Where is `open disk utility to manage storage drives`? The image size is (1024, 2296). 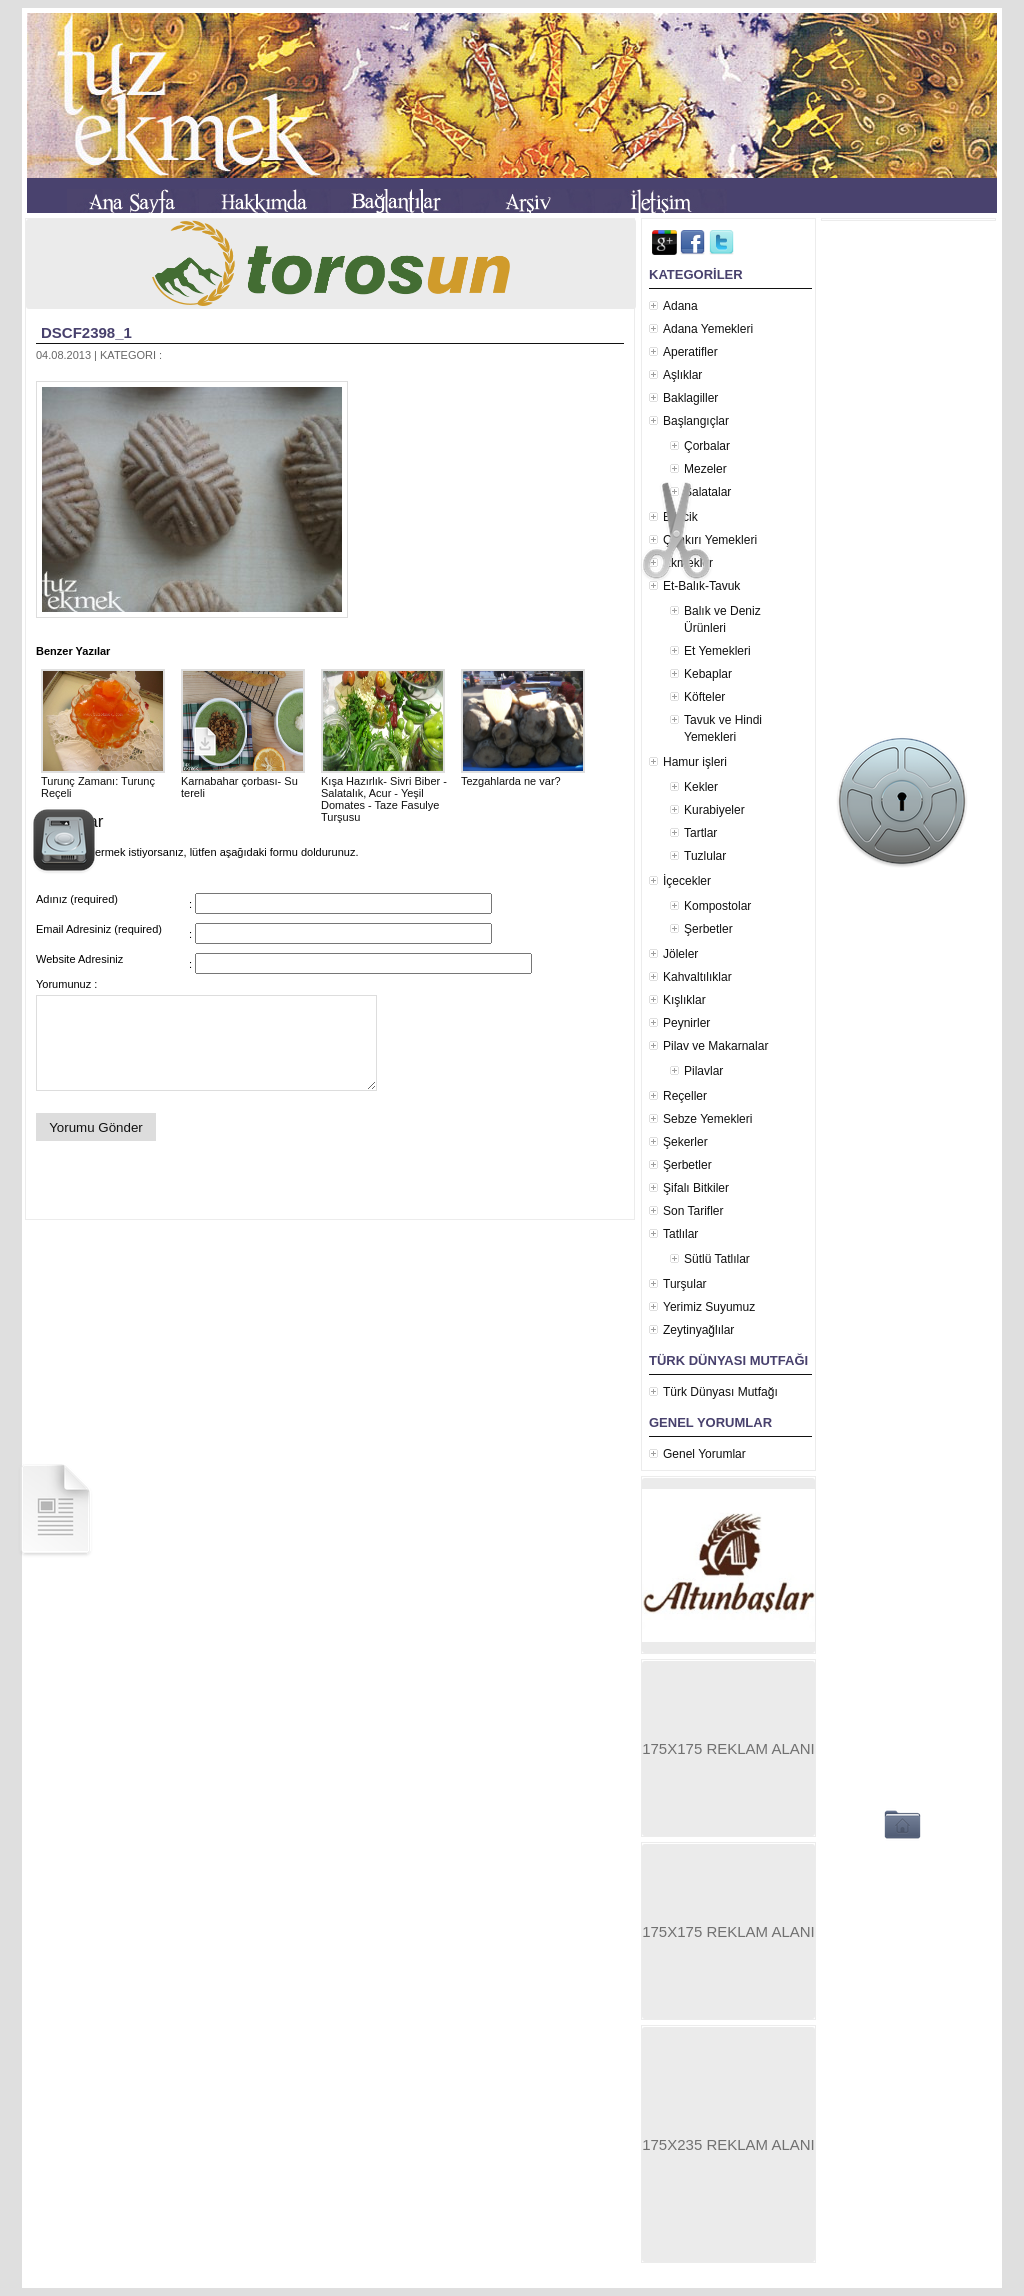
open disk utility to manage storage drives is located at coordinates (64, 840).